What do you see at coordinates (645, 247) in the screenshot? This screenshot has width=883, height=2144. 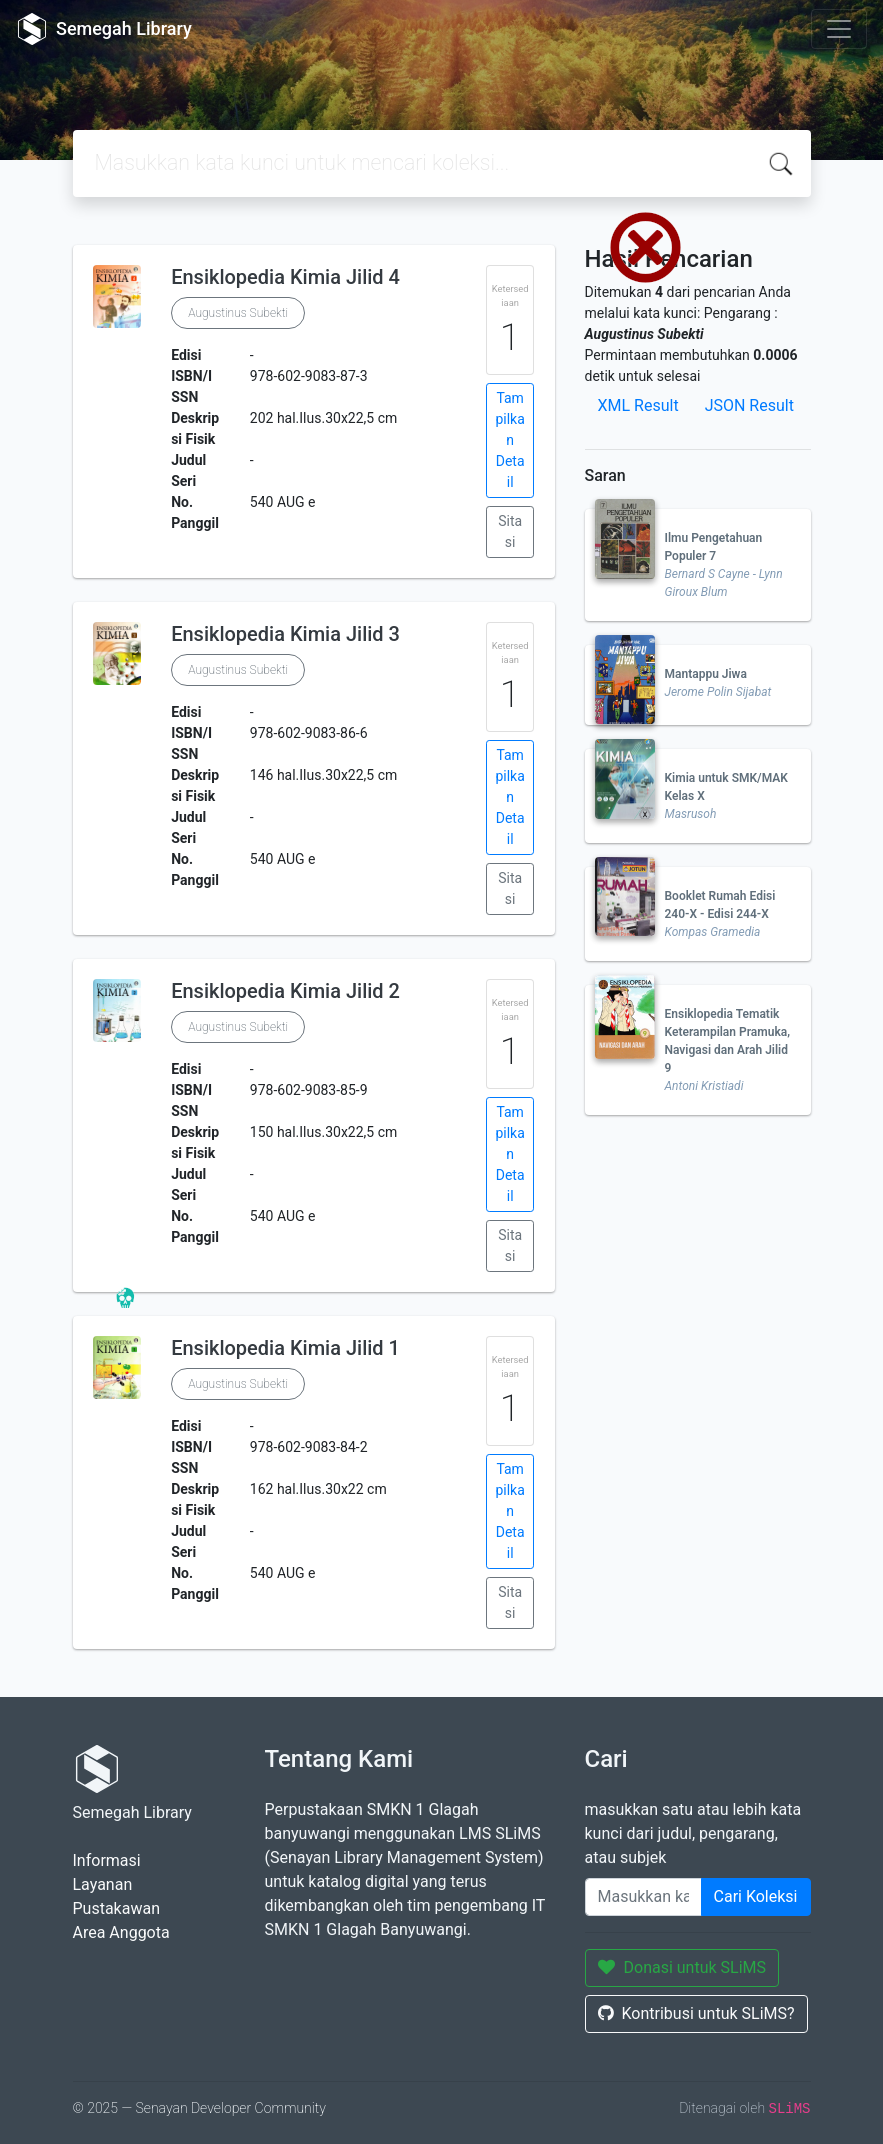 I see `cancel or close the current action` at bounding box center [645, 247].